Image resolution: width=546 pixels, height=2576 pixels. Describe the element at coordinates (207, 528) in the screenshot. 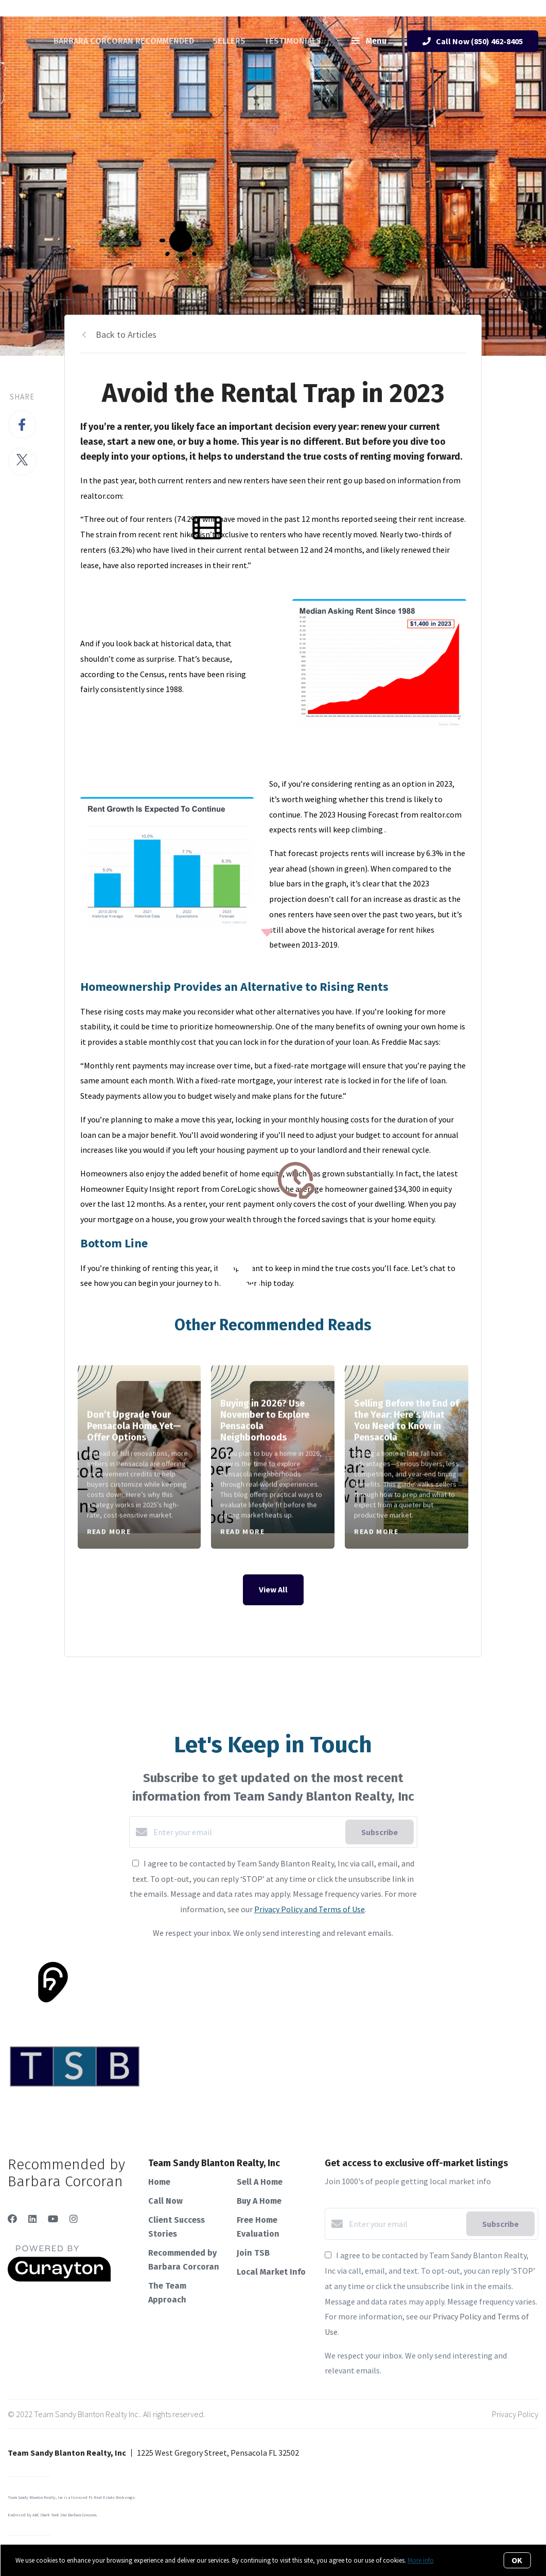

I see `access video or film content` at that location.